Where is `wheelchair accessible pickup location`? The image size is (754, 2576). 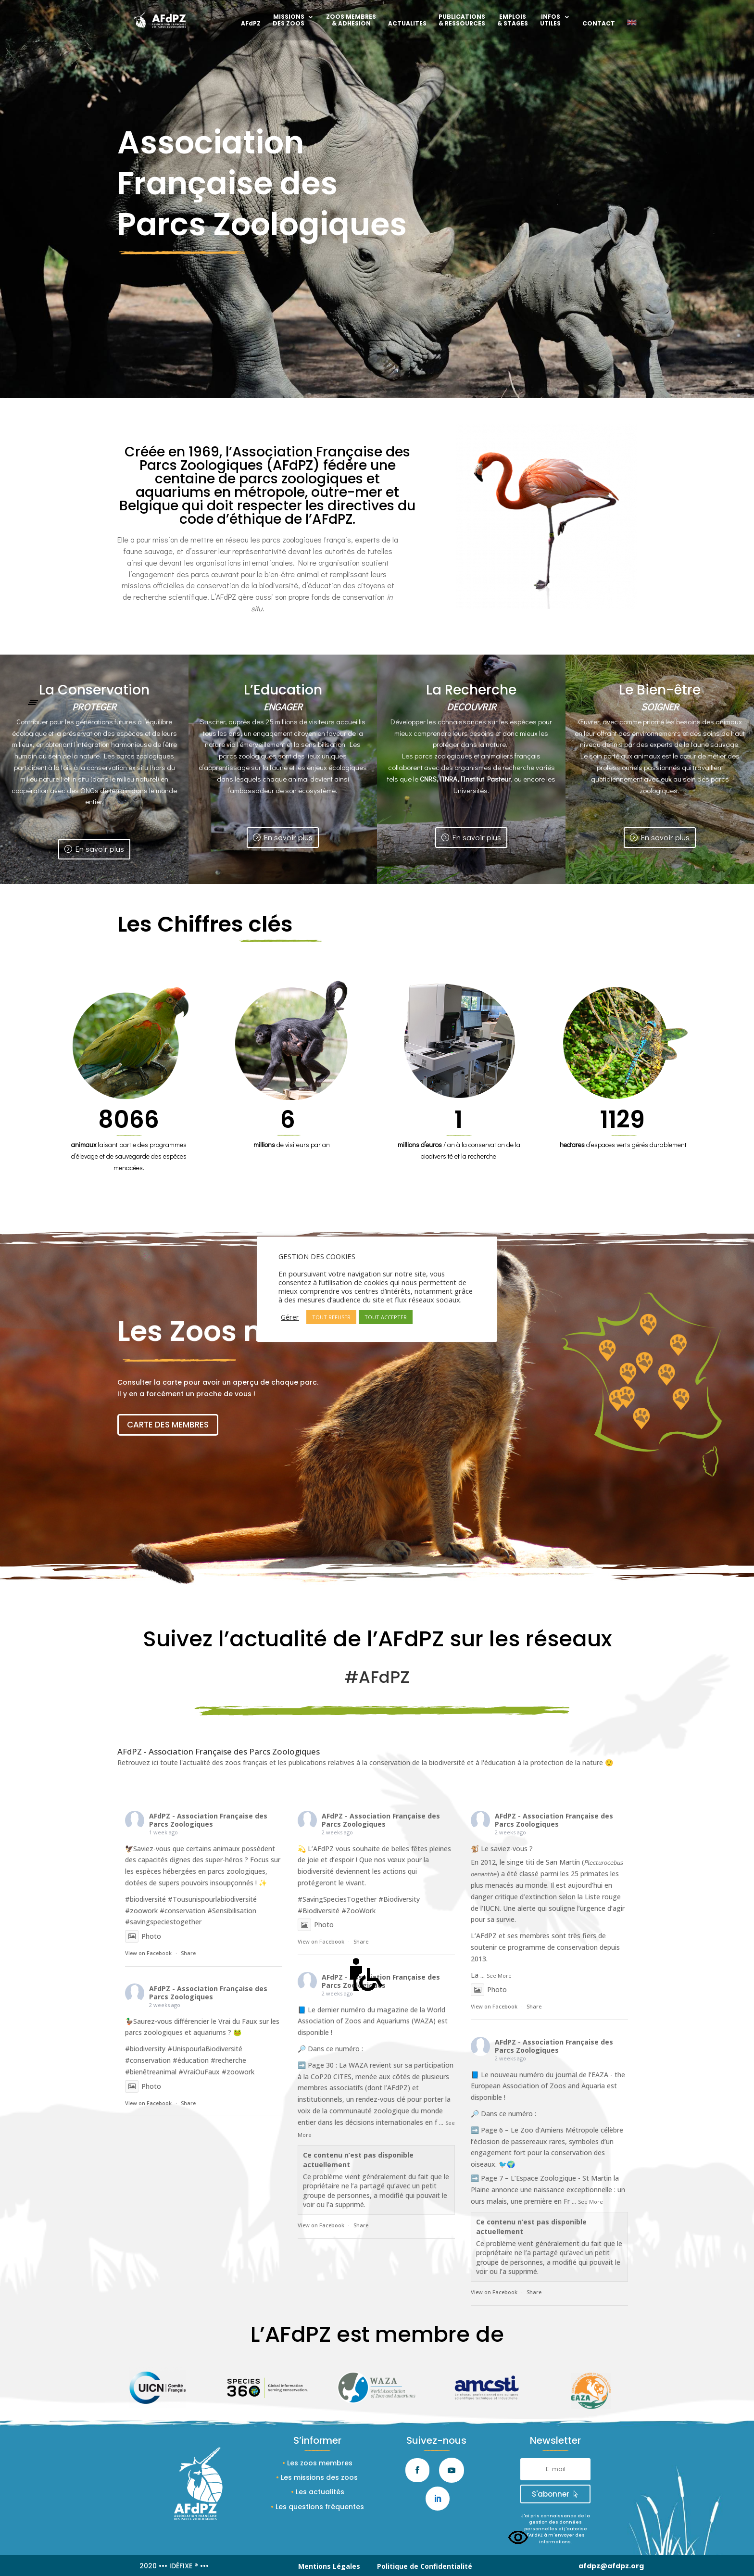 wheelchair accessible pickup location is located at coordinates (365, 1974).